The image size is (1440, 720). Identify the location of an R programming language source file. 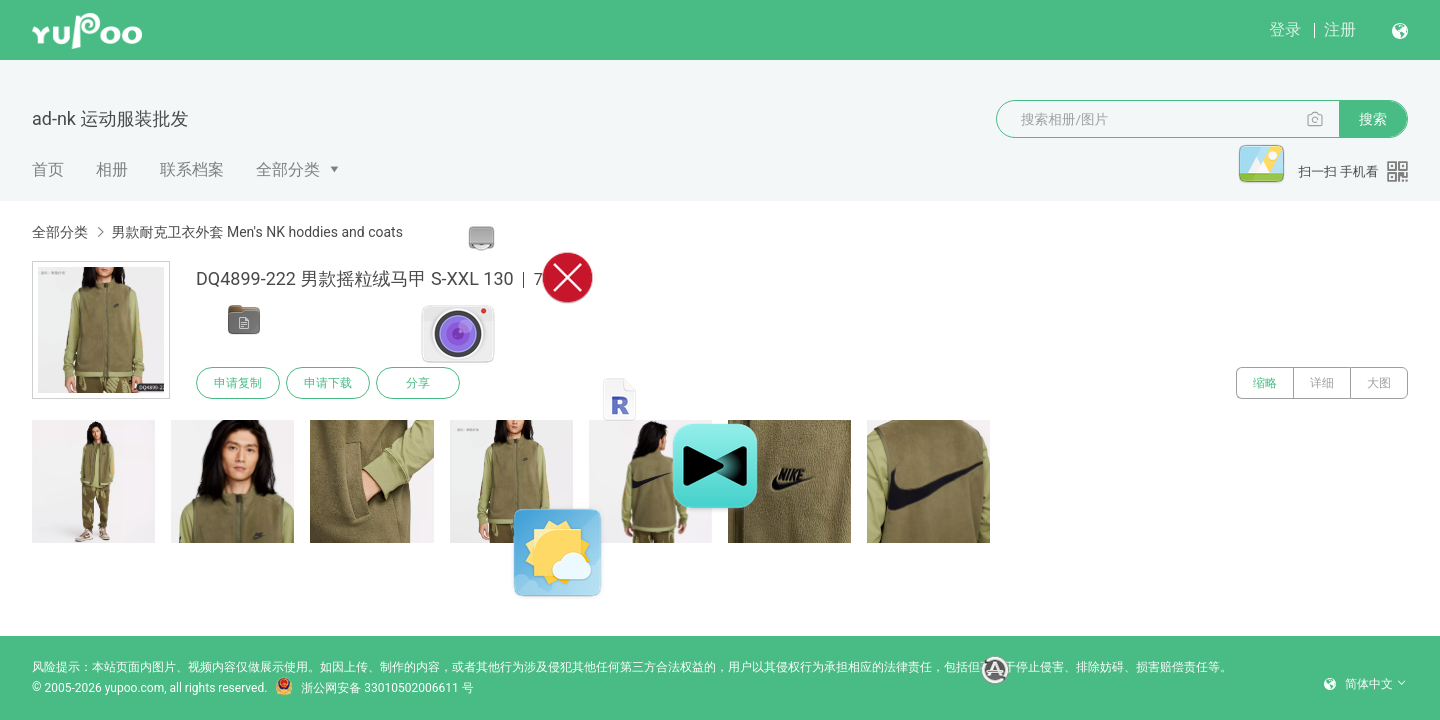
(619, 399).